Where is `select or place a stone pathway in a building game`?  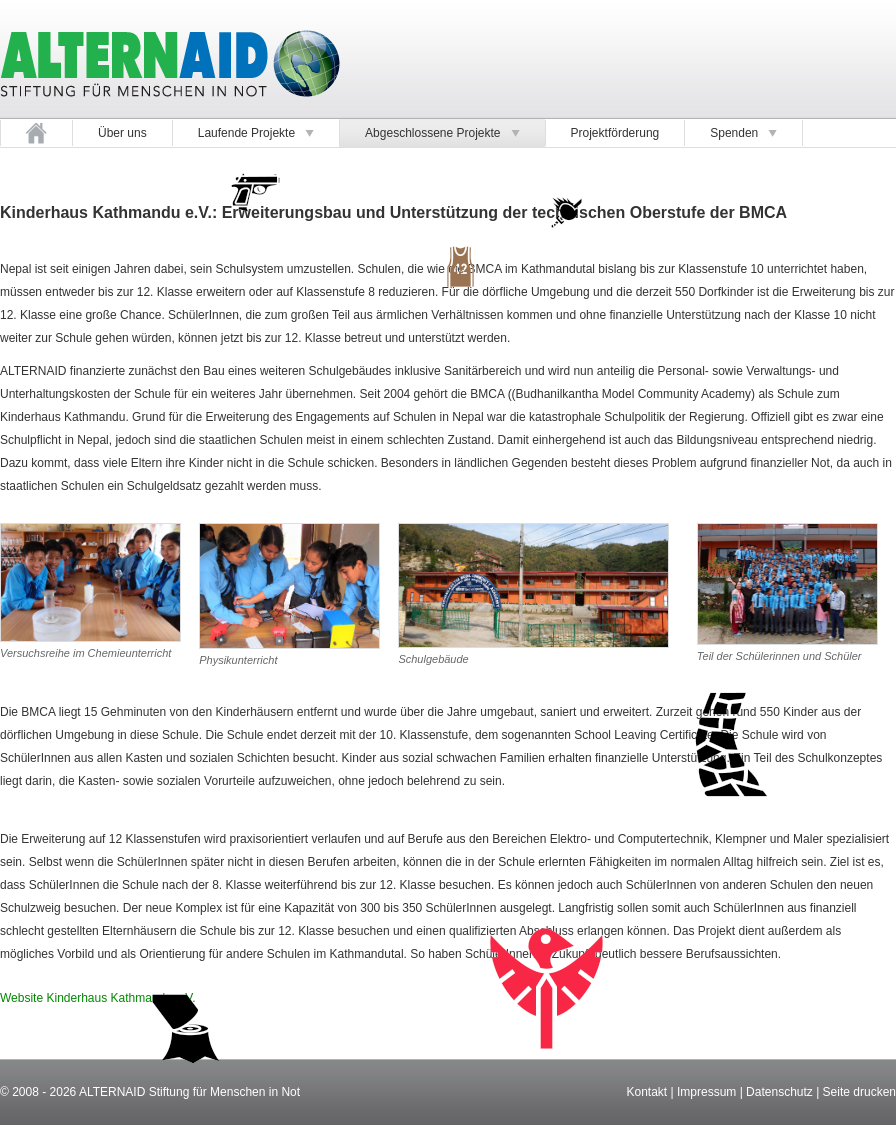 select or place a stone pathway in a building game is located at coordinates (731, 744).